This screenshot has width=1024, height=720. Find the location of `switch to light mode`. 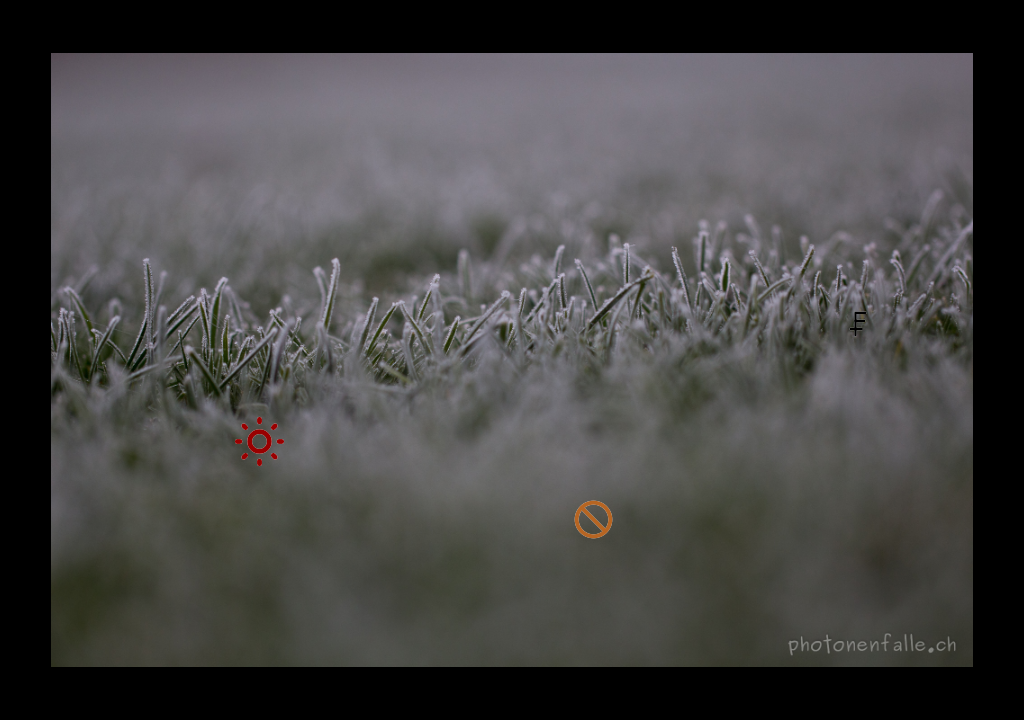

switch to light mode is located at coordinates (259, 441).